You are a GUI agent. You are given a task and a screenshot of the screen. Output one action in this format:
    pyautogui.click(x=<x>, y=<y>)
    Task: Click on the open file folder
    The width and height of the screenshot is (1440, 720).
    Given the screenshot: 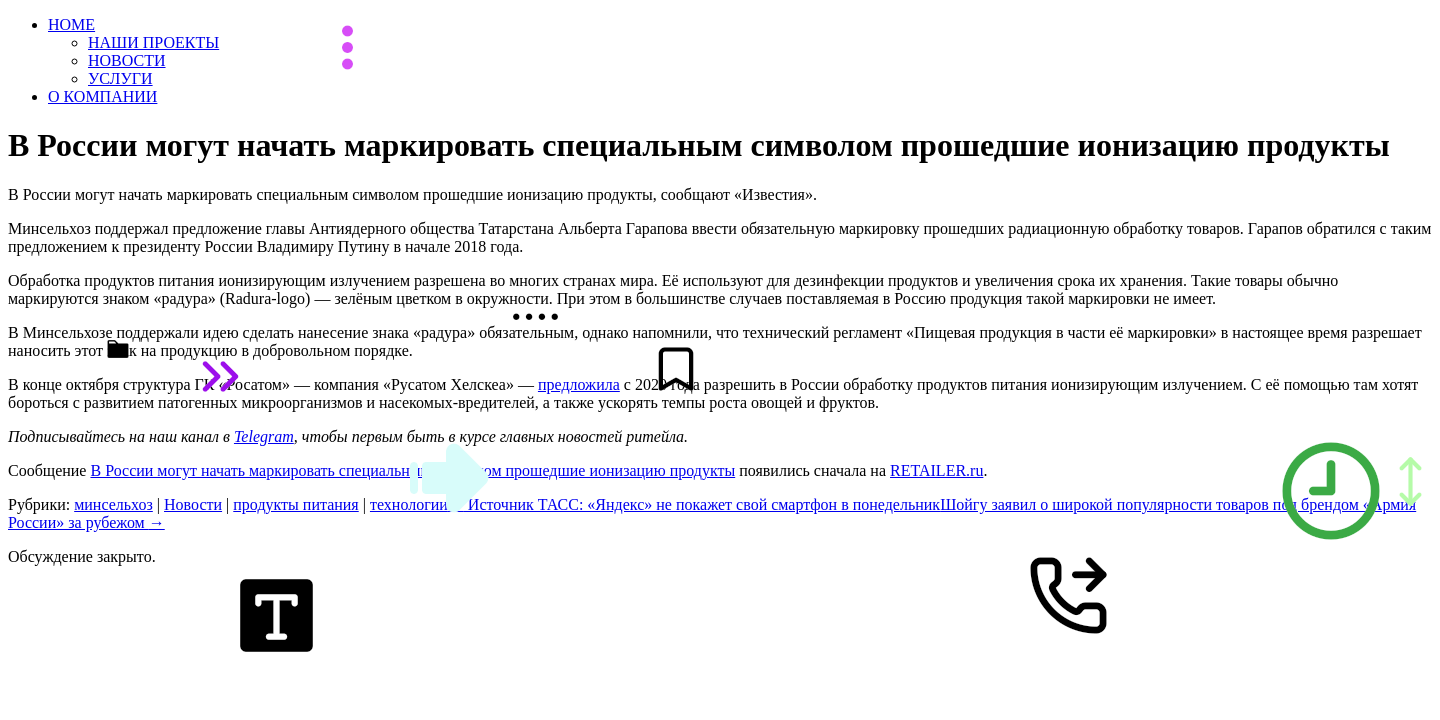 What is the action you would take?
    pyautogui.click(x=118, y=349)
    